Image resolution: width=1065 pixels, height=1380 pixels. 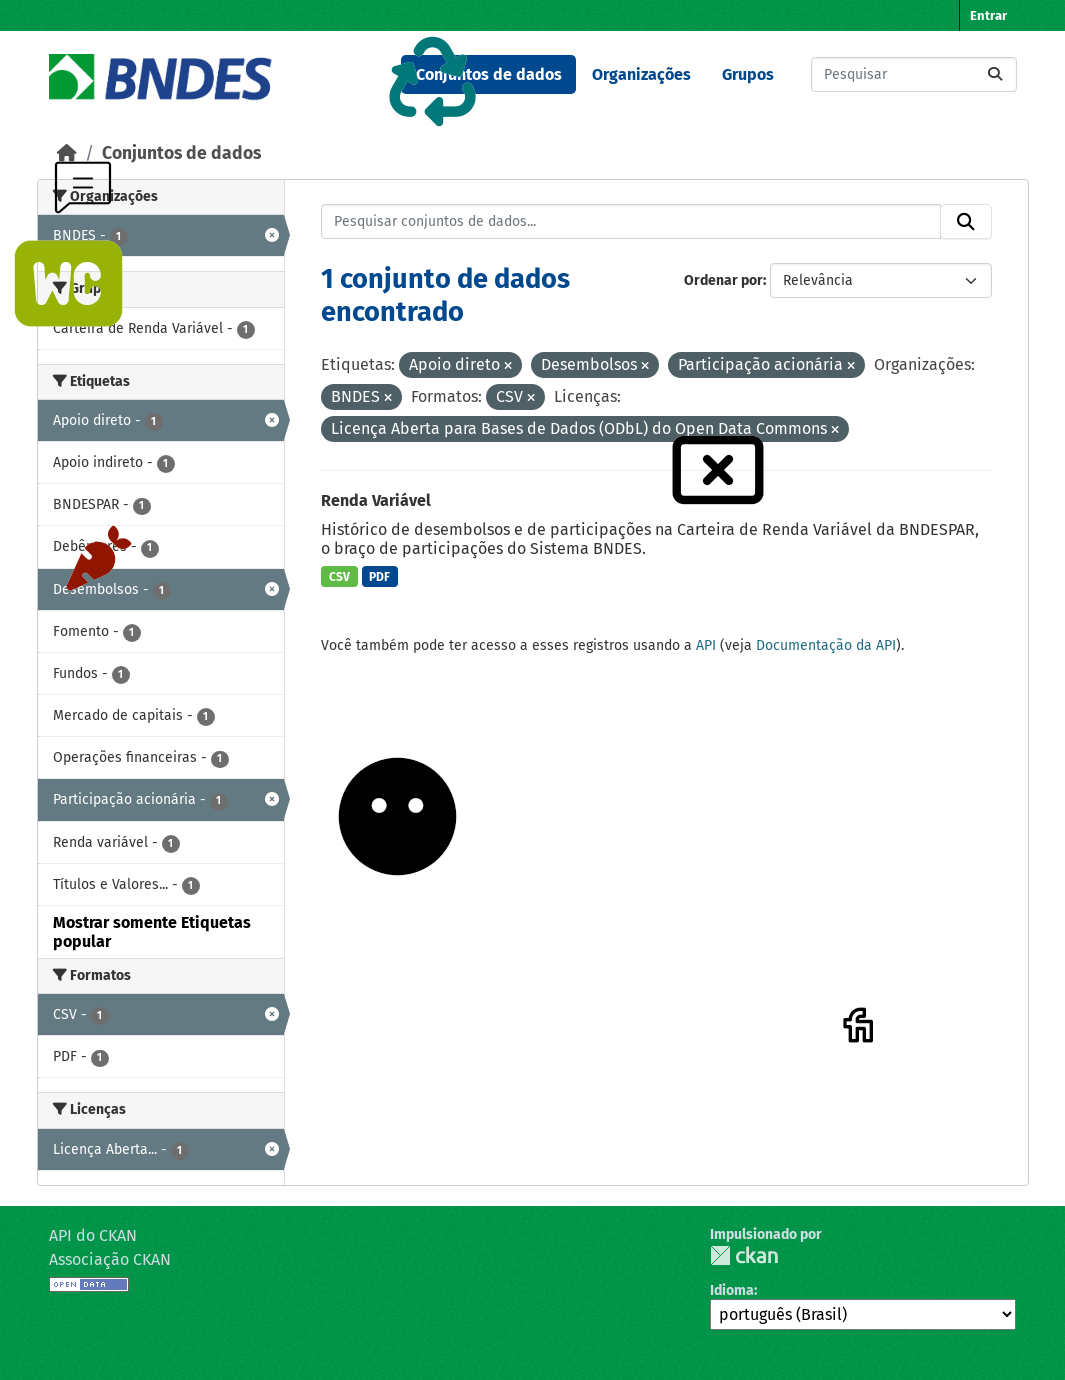 I want to click on indicates recyclable item or material, so click(x=432, y=79).